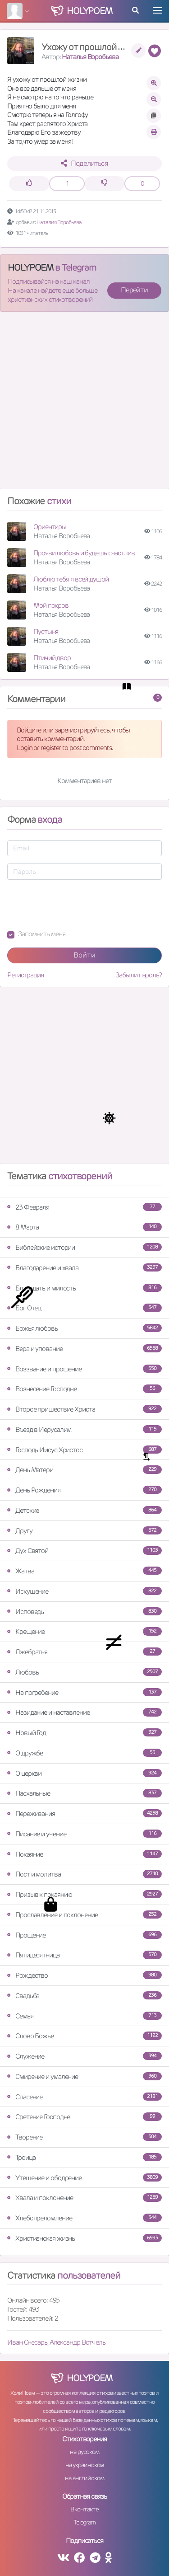 The height and width of the screenshot is (2576, 169). I want to click on set text direction to left-to-right, so click(146, 1457).